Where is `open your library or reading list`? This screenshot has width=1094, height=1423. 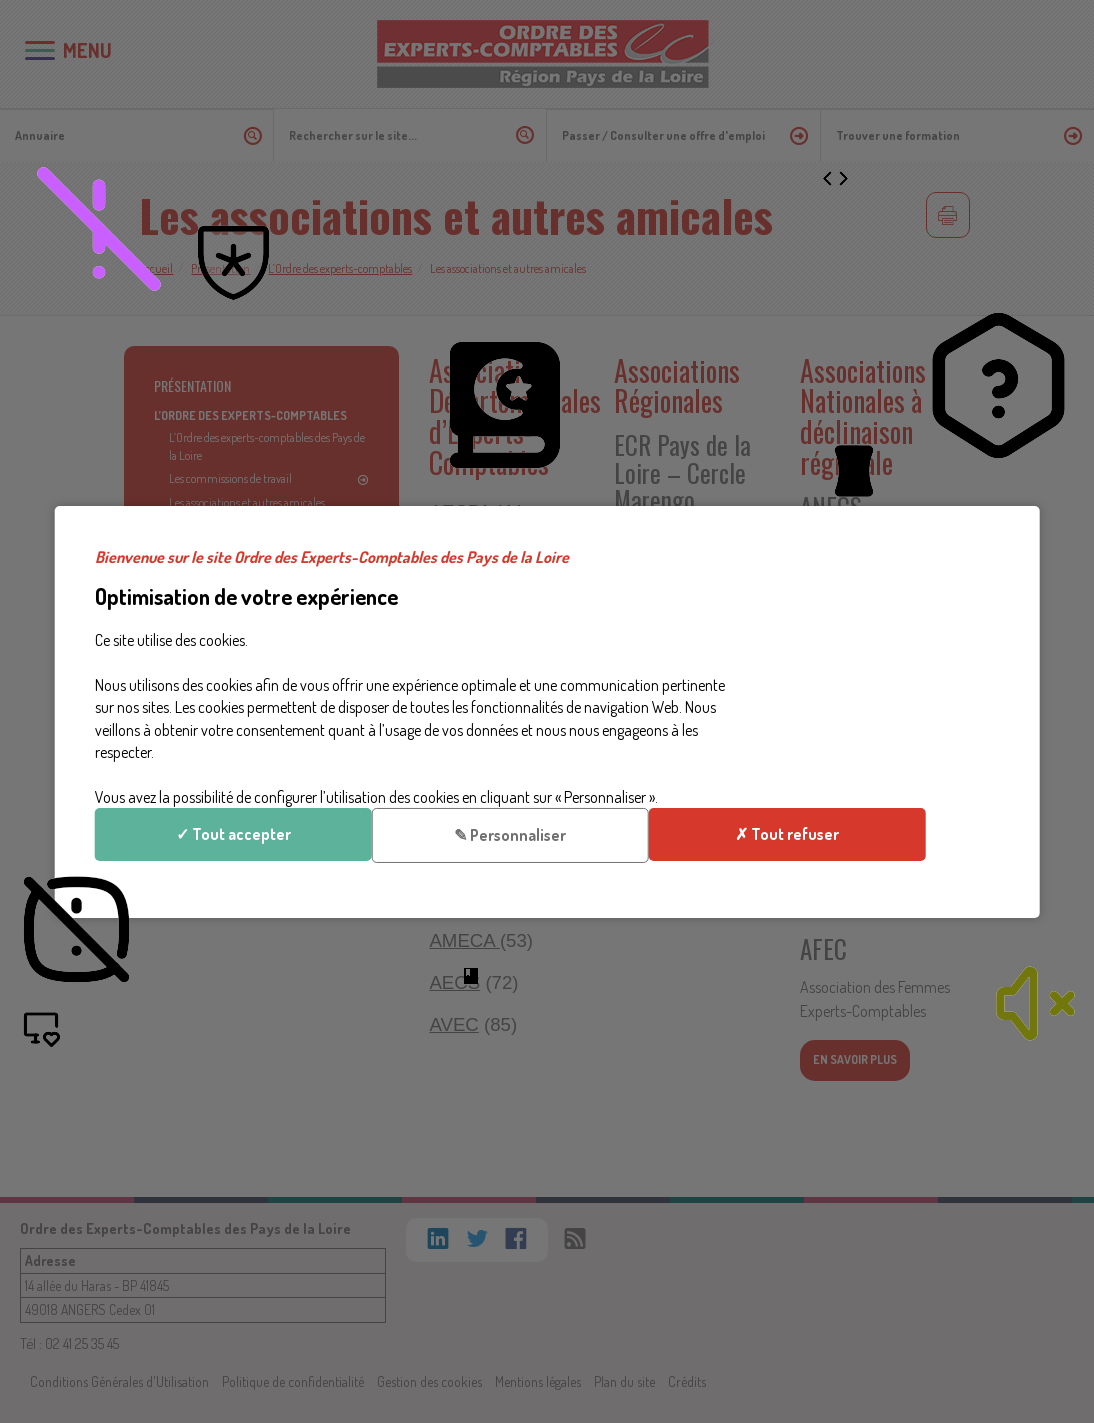 open your library or reading list is located at coordinates (471, 976).